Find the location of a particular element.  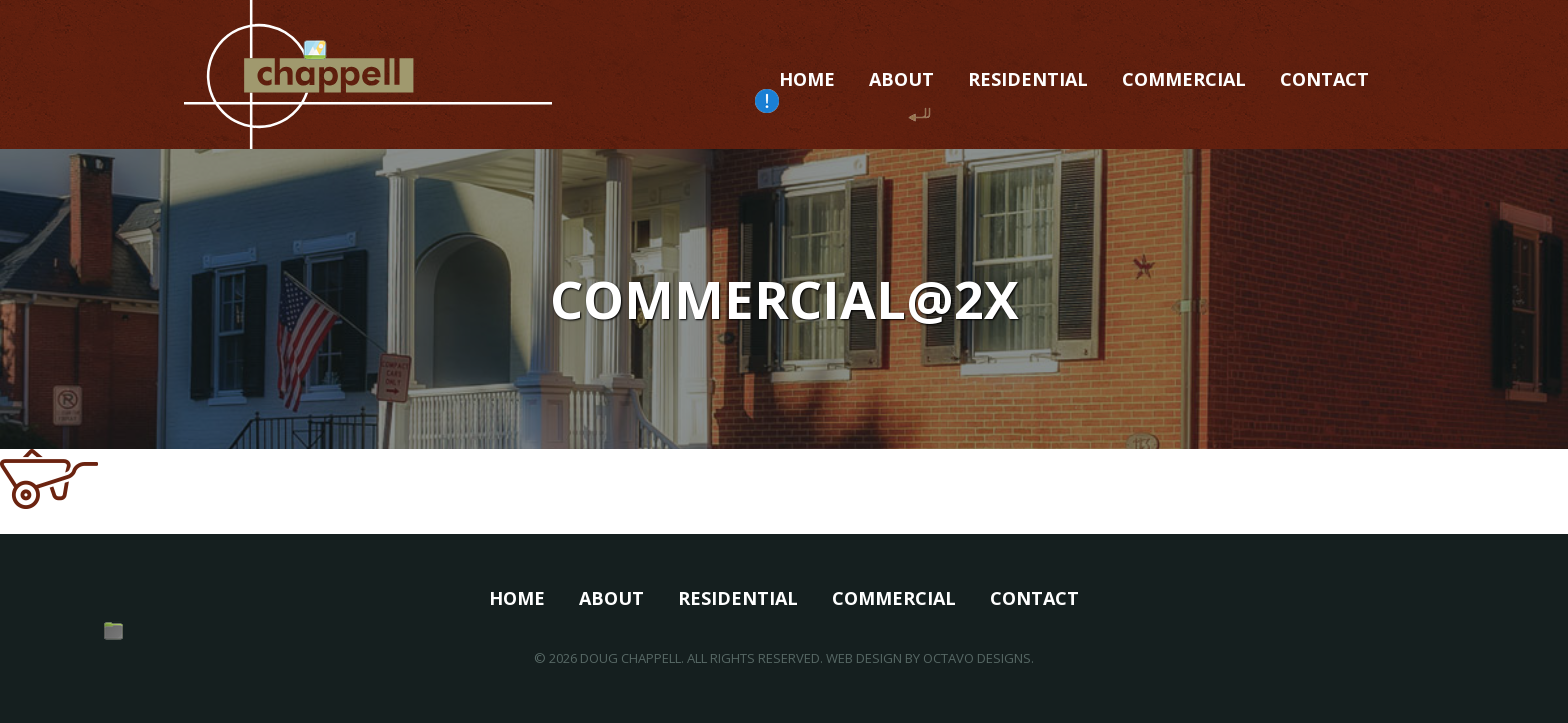

open gnome photos app is located at coordinates (315, 50).